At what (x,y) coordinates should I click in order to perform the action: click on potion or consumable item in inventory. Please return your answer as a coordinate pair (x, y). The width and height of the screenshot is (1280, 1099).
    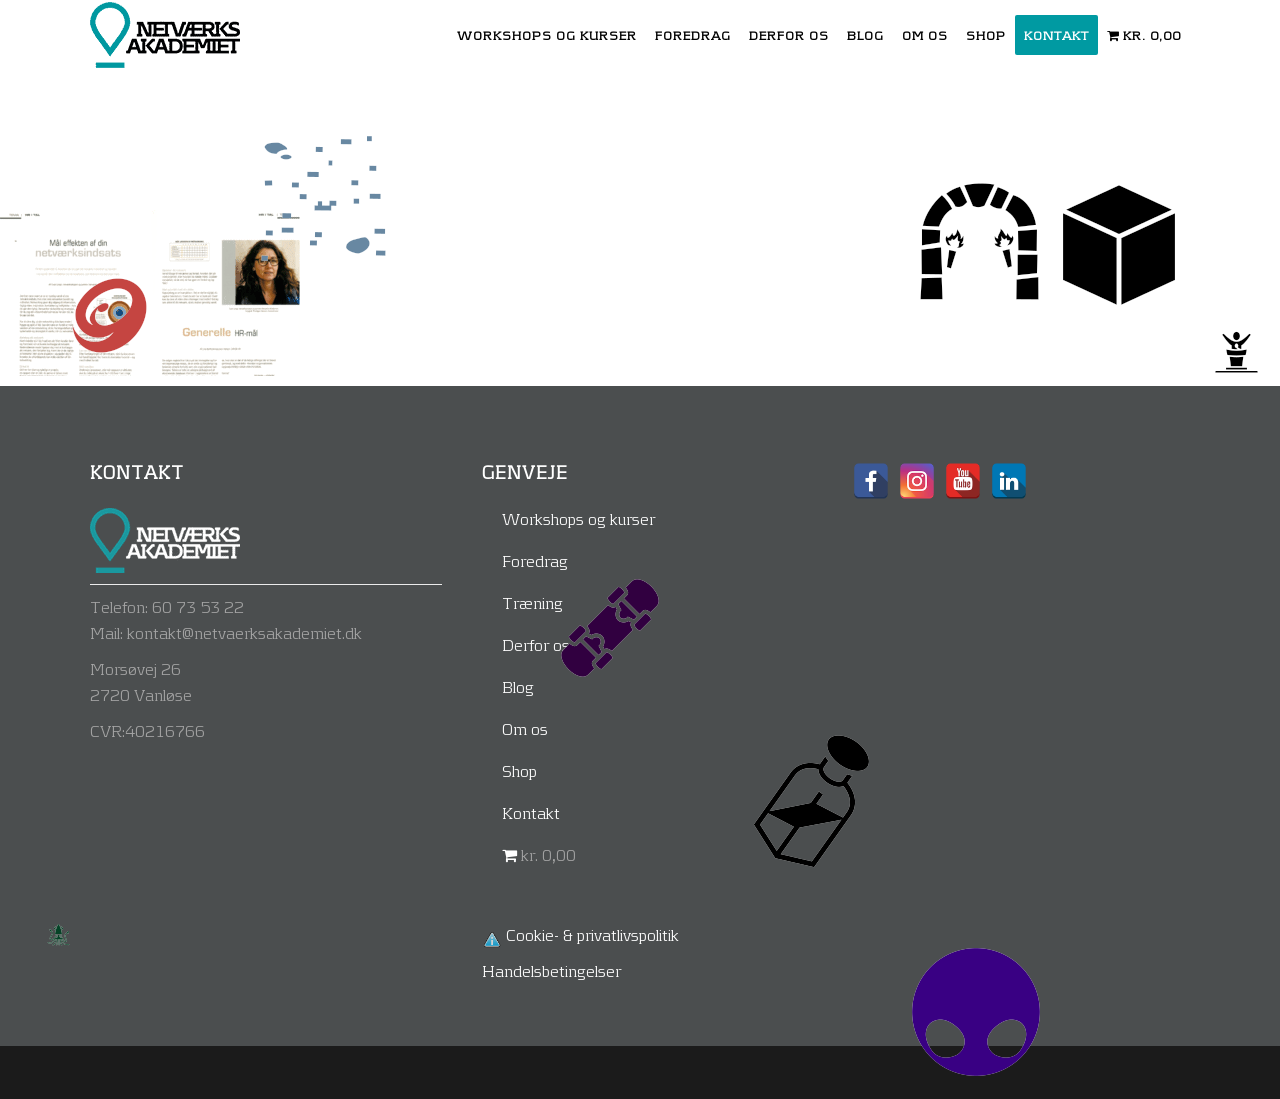
    Looking at the image, I should click on (813, 801).